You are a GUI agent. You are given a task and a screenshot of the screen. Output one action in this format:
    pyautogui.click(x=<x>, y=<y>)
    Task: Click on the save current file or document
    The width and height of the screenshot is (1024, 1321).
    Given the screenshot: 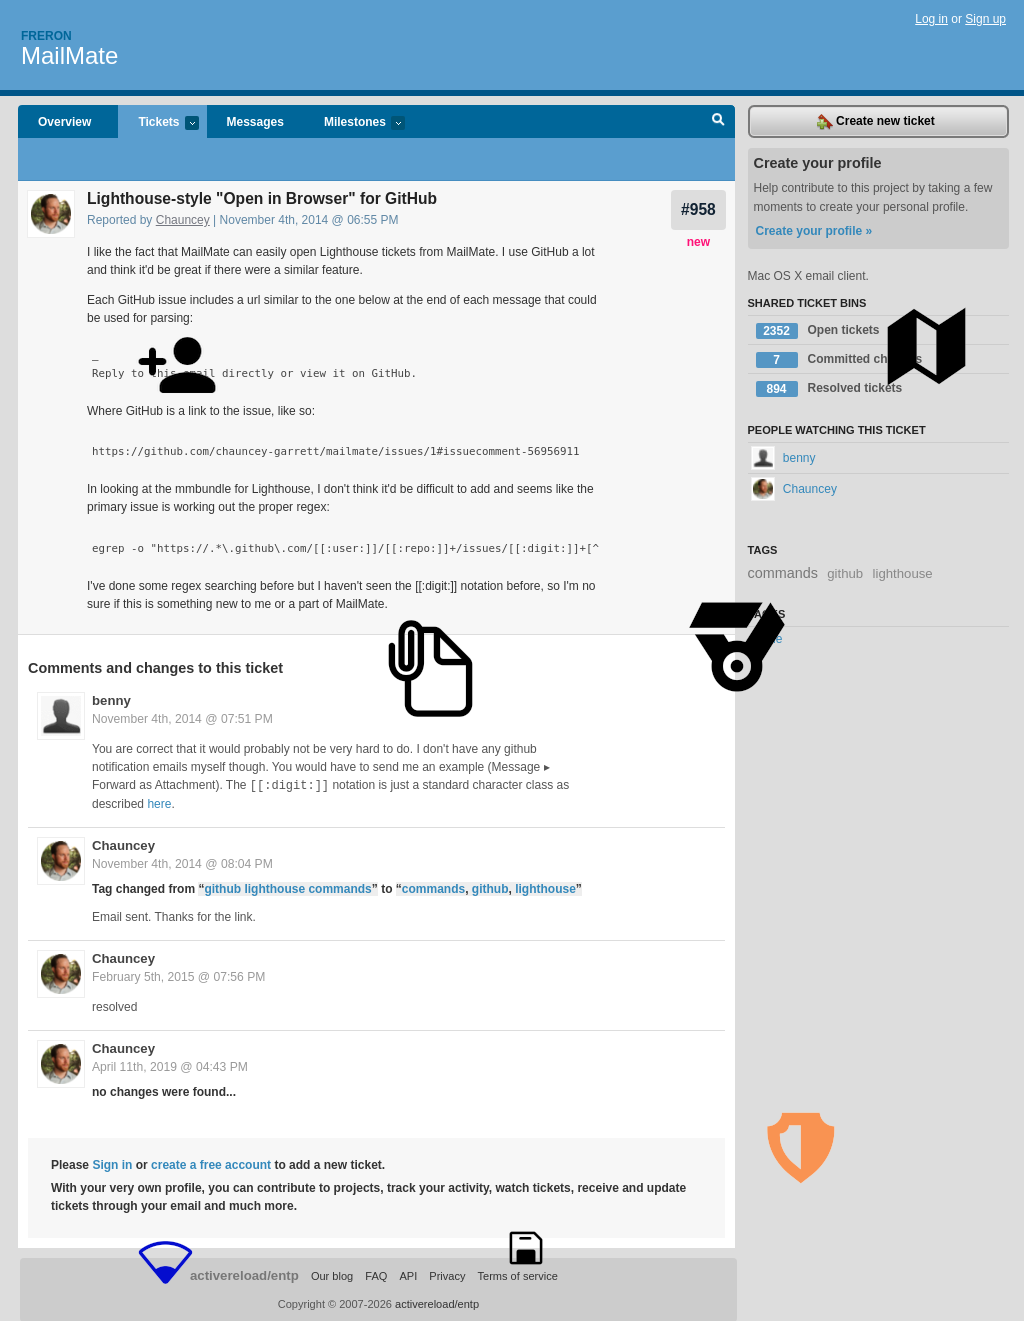 What is the action you would take?
    pyautogui.click(x=526, y=1248)
    